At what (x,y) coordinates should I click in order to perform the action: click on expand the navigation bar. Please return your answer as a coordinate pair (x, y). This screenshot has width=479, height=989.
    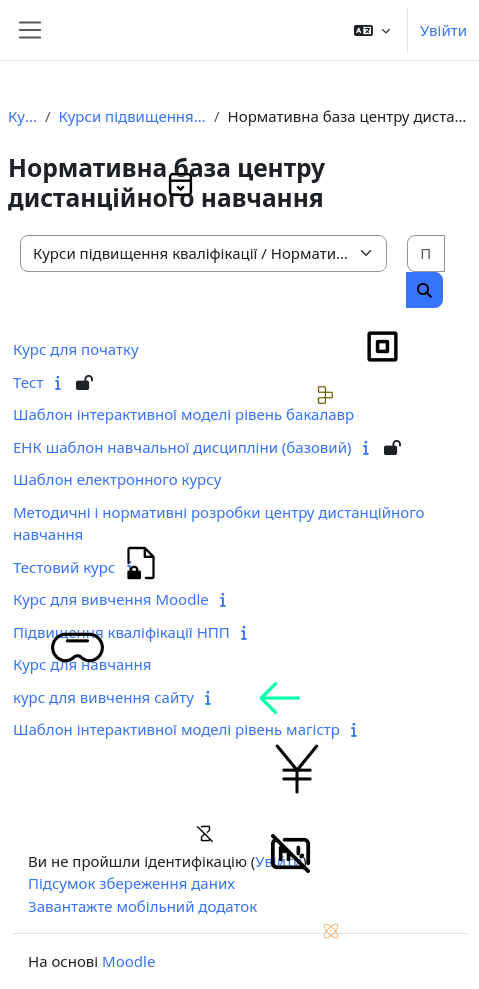
    Looking at the image, I should click on (180, 184).